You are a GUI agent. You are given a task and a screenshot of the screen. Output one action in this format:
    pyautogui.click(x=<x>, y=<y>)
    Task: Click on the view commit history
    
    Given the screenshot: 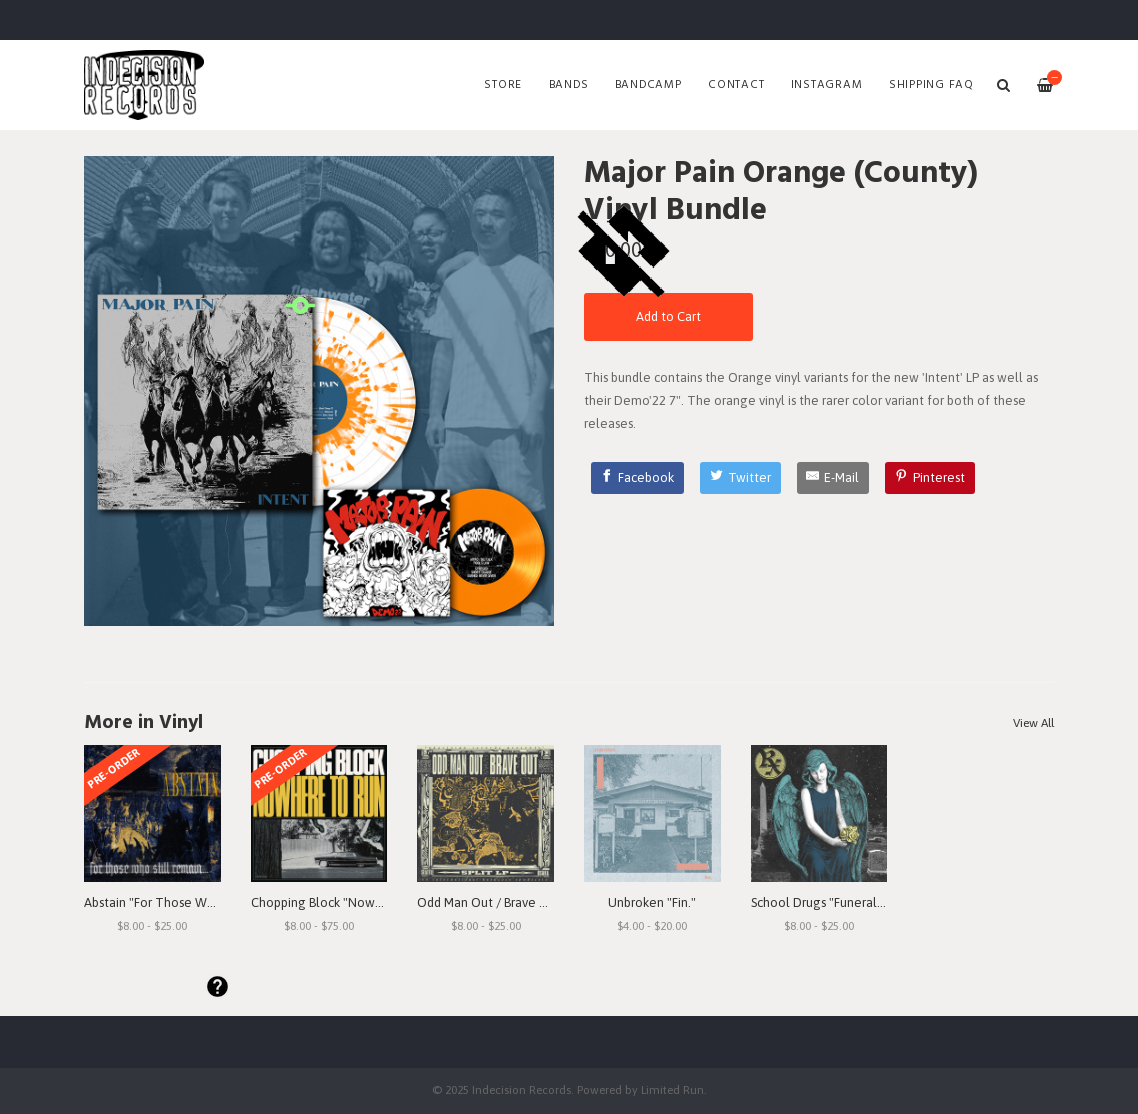 What is the action you would take?
    pyautogui.click(x=300, y=305)
    